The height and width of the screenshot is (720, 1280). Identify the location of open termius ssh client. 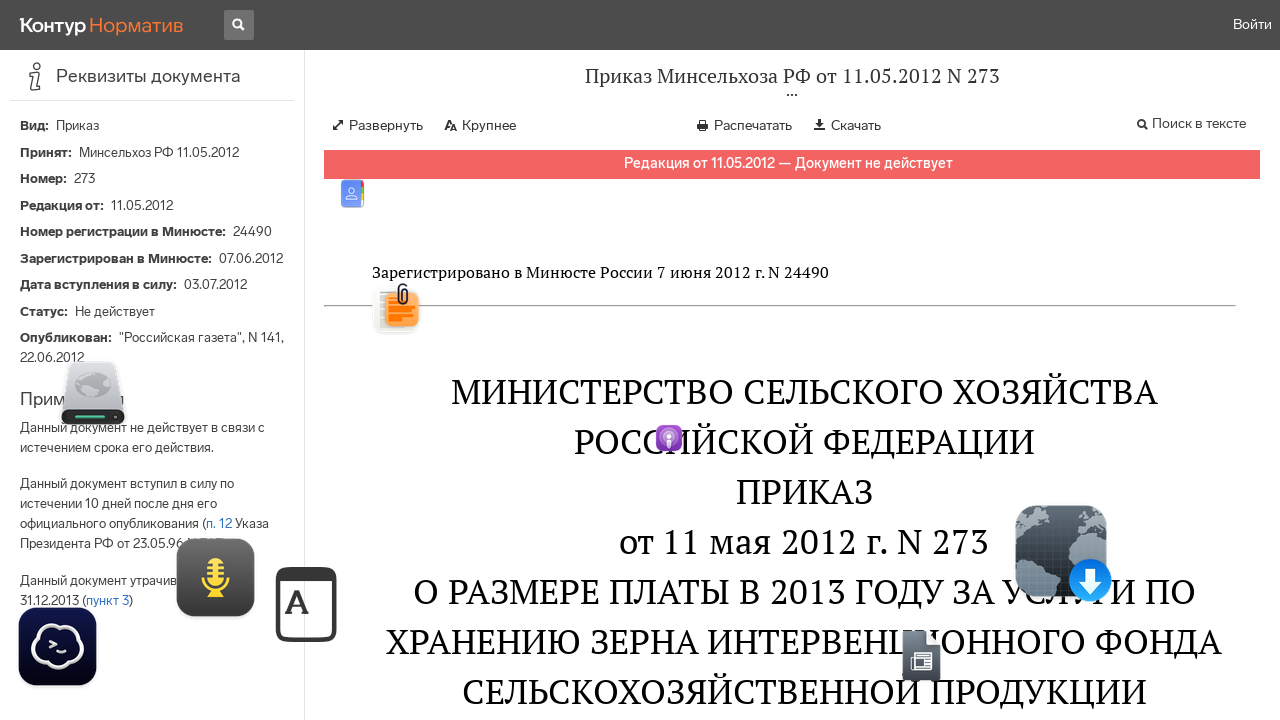
(57, 646).